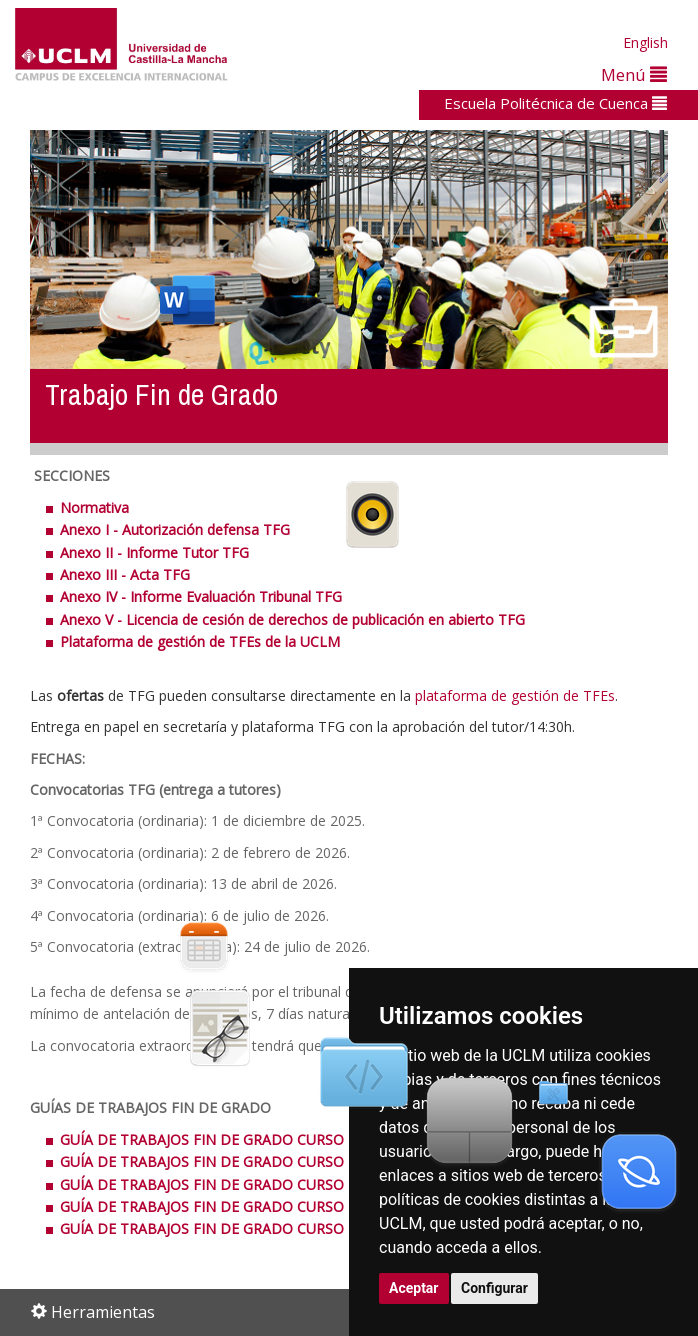  What do you see at coordinates (204, 947) in the screenshot?
I see `open calendar and tasks preferences` at bounding box center [204, 947].